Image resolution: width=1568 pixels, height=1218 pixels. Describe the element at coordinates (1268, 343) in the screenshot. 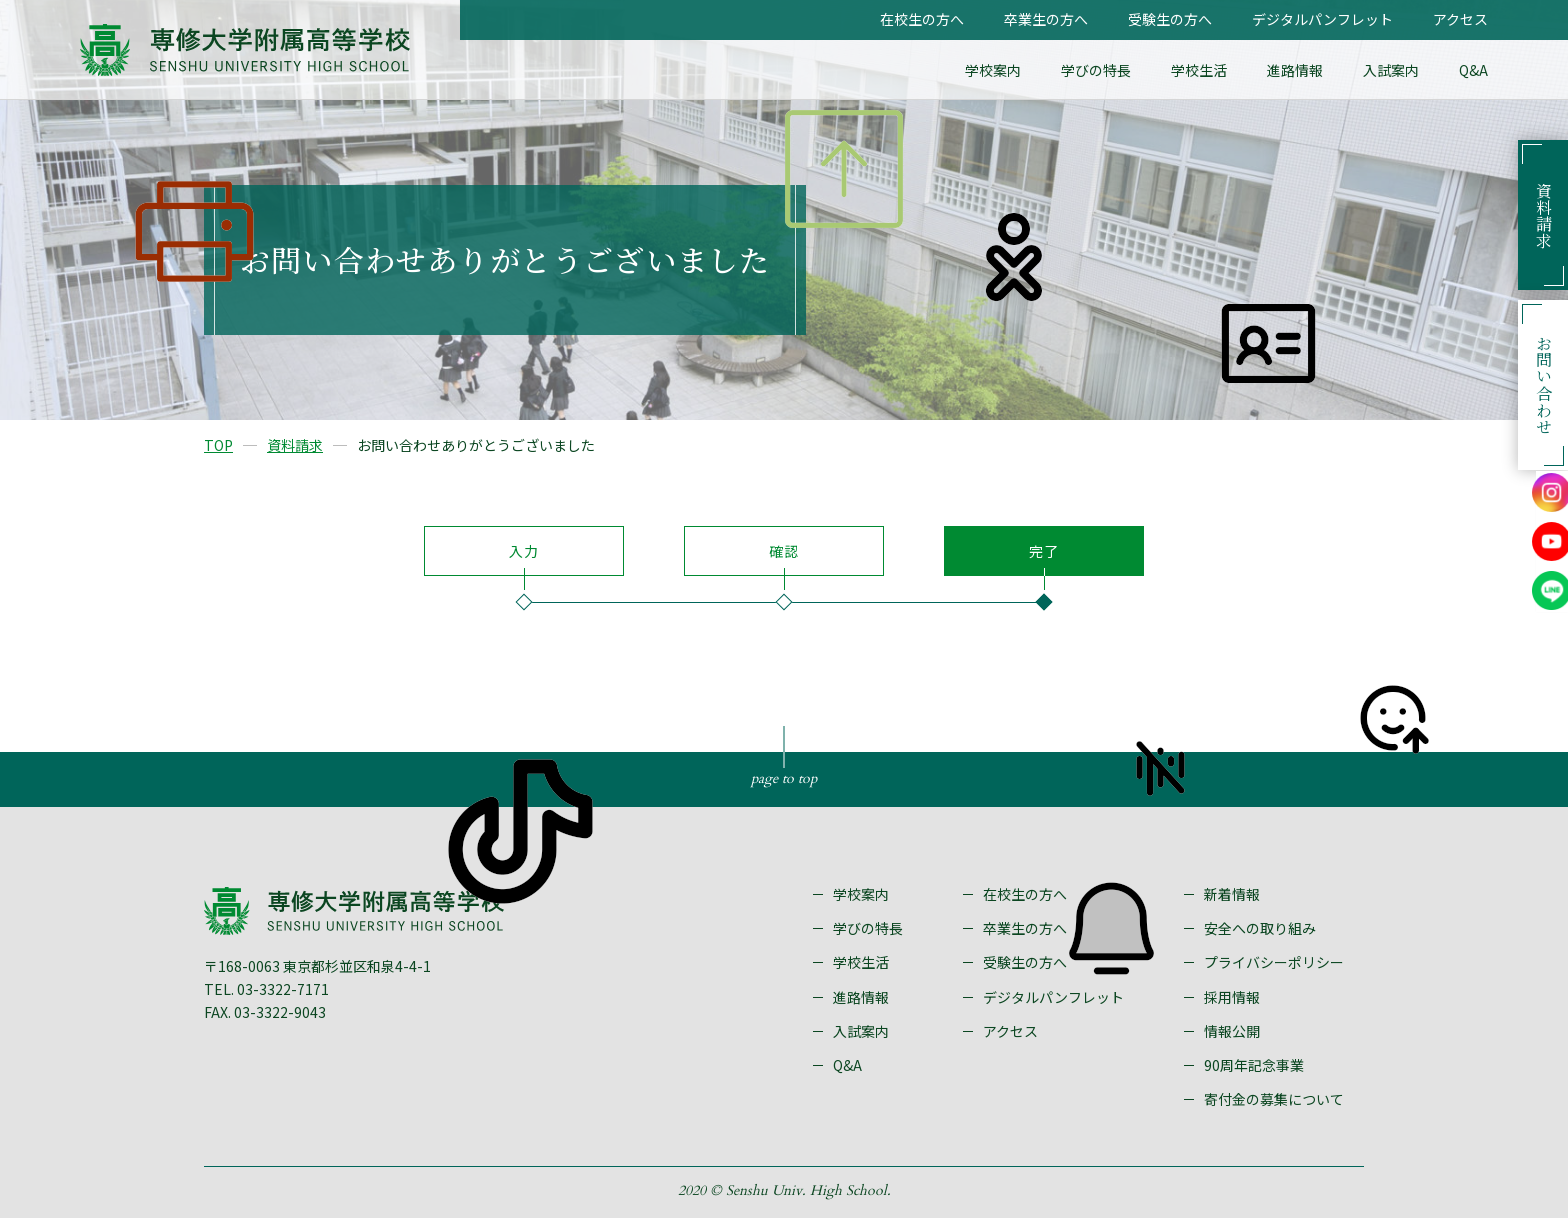

I see `view profile or account information` at that location.